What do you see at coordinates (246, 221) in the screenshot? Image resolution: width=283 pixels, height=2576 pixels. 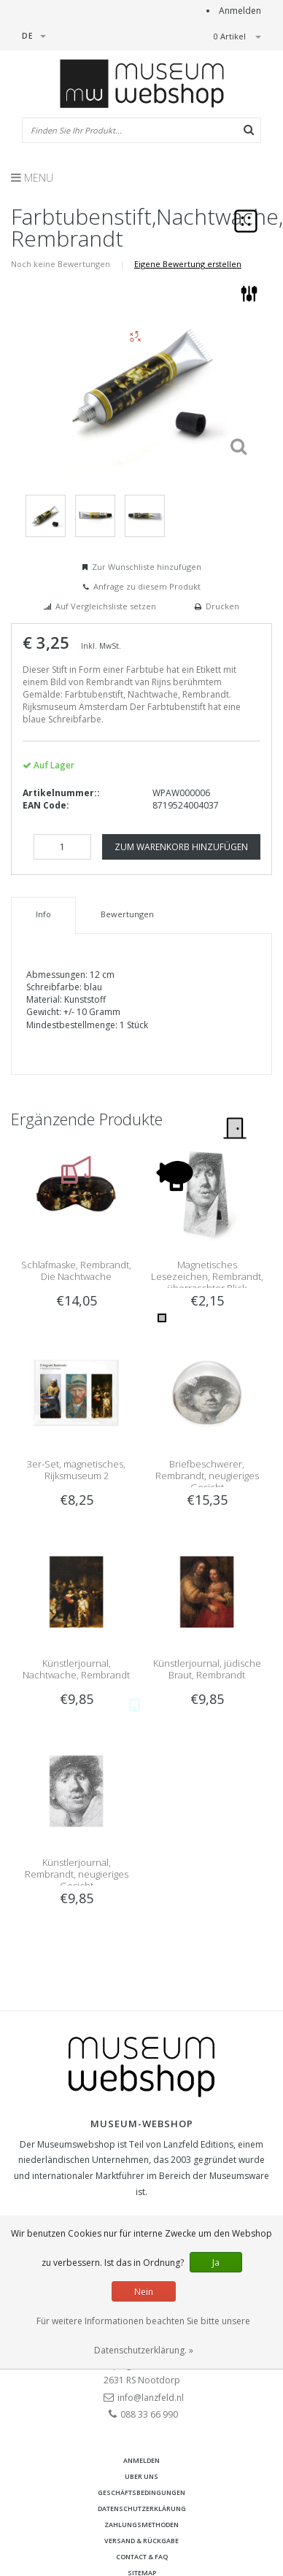 I see `roll or randomize with a value of four` at bounding box center [246, 221].